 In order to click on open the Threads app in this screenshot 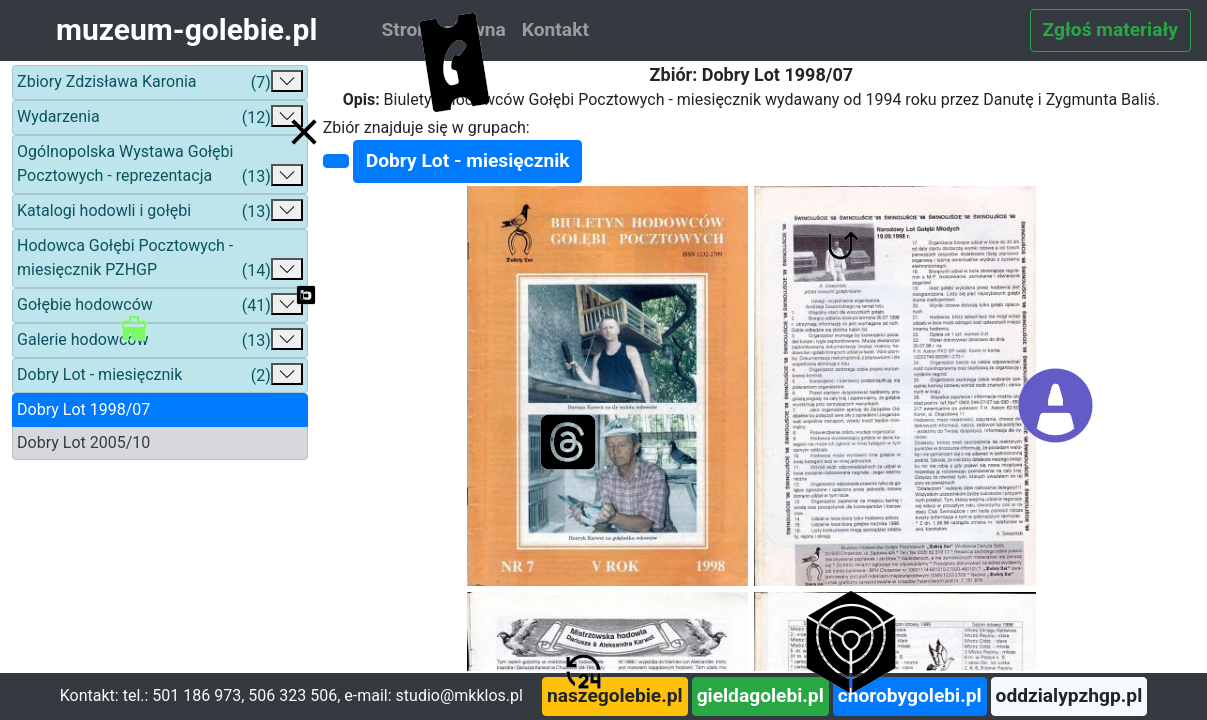, I will do `click(568, 442)`.